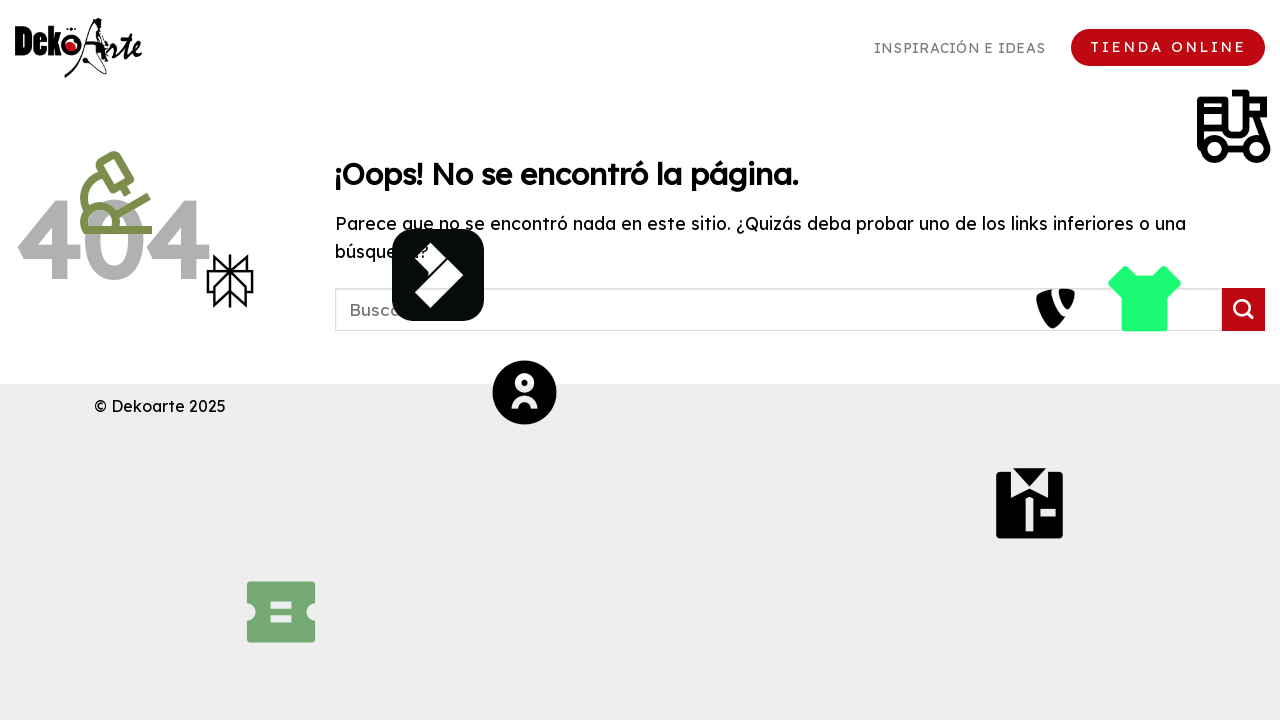 The width and height of the screenshot is (1280, 720). I want to click on access your account or profile, so click(524, 392).